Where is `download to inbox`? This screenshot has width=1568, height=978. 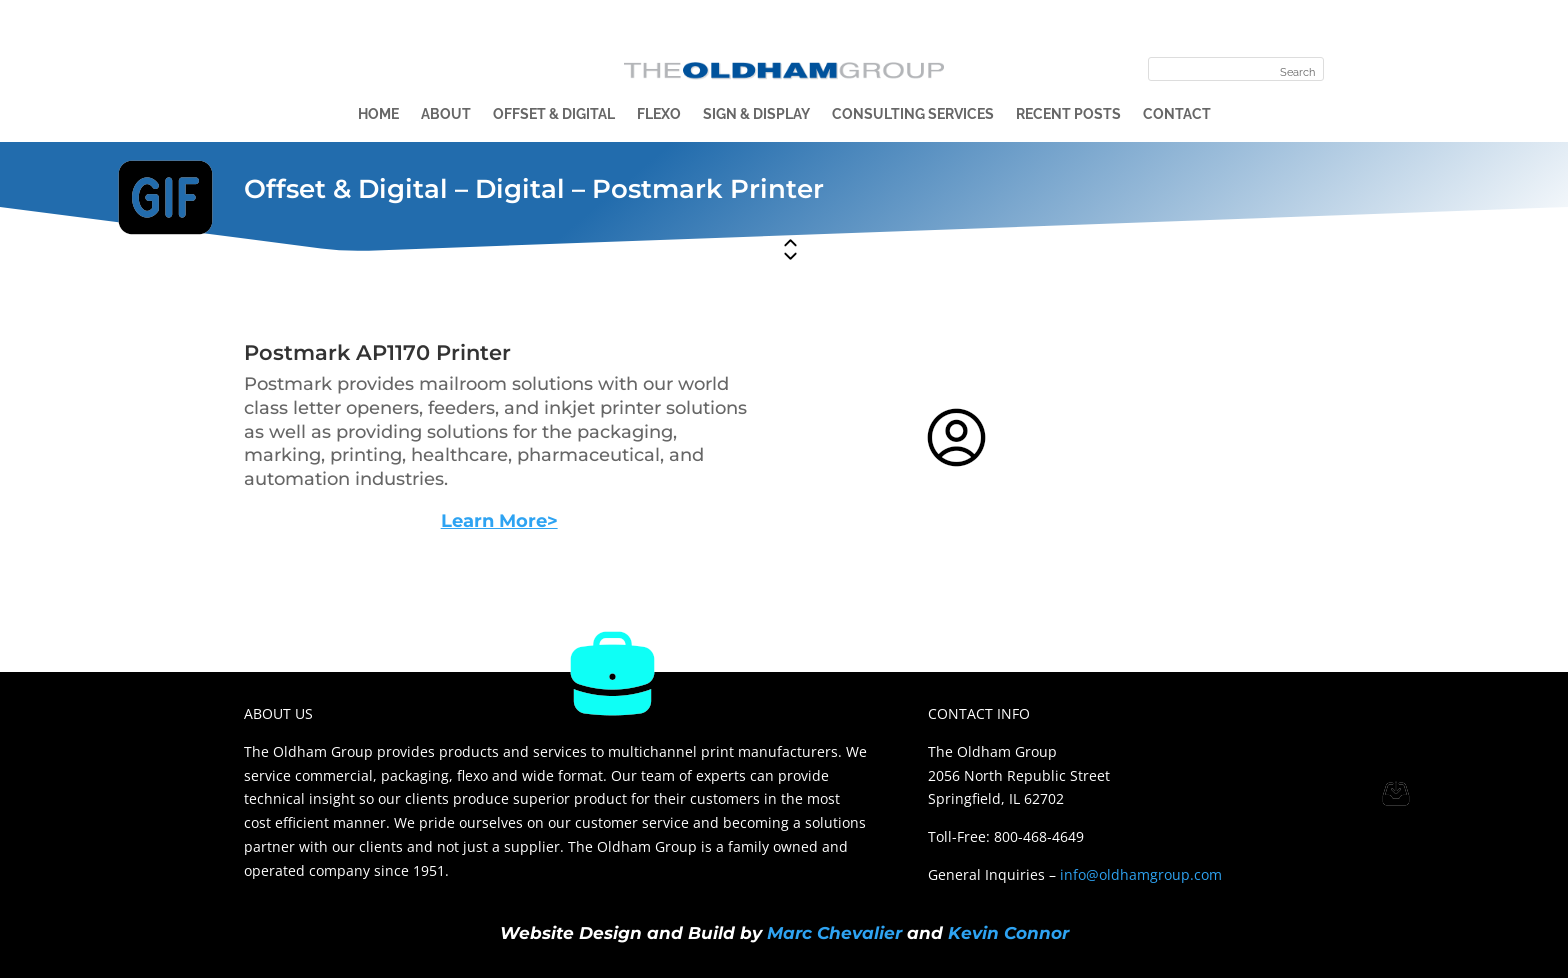 download to inbox is located at coordinates (1396, 794).